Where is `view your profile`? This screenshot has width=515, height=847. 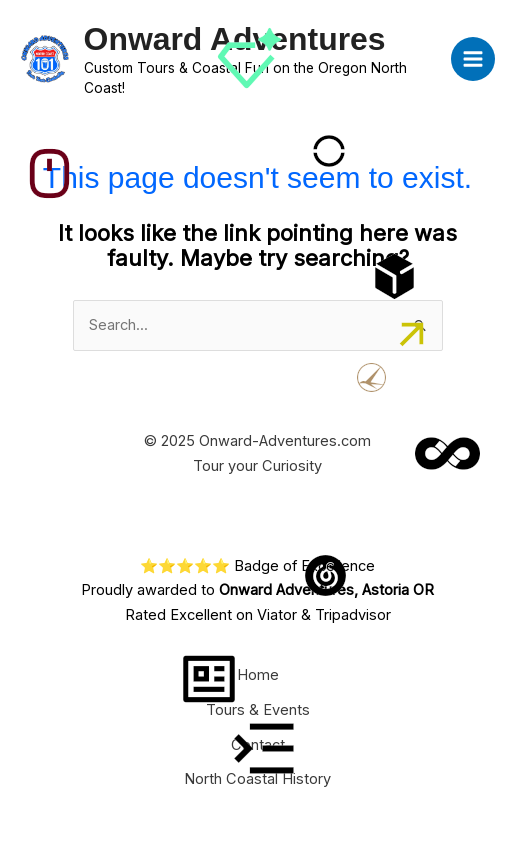 view your profile is located at coordinates (209, 679).